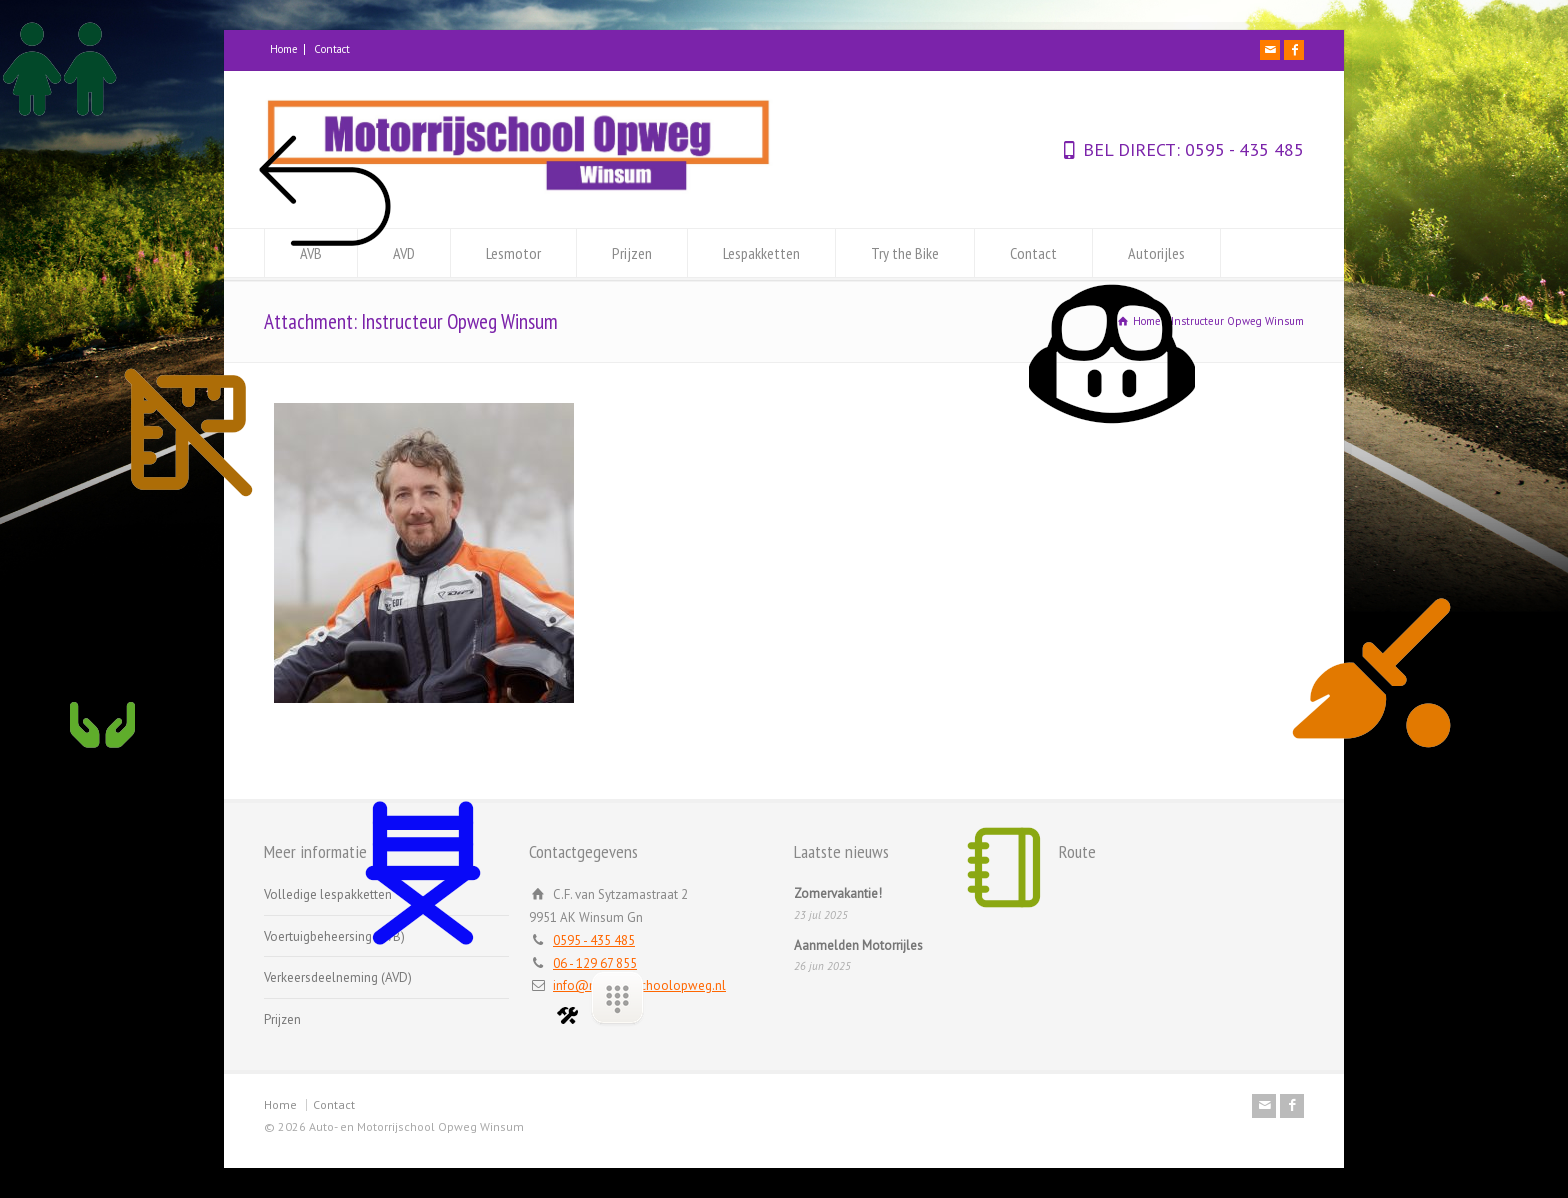  I want to click on indicates child-friendly or family content, so click(61, 69).